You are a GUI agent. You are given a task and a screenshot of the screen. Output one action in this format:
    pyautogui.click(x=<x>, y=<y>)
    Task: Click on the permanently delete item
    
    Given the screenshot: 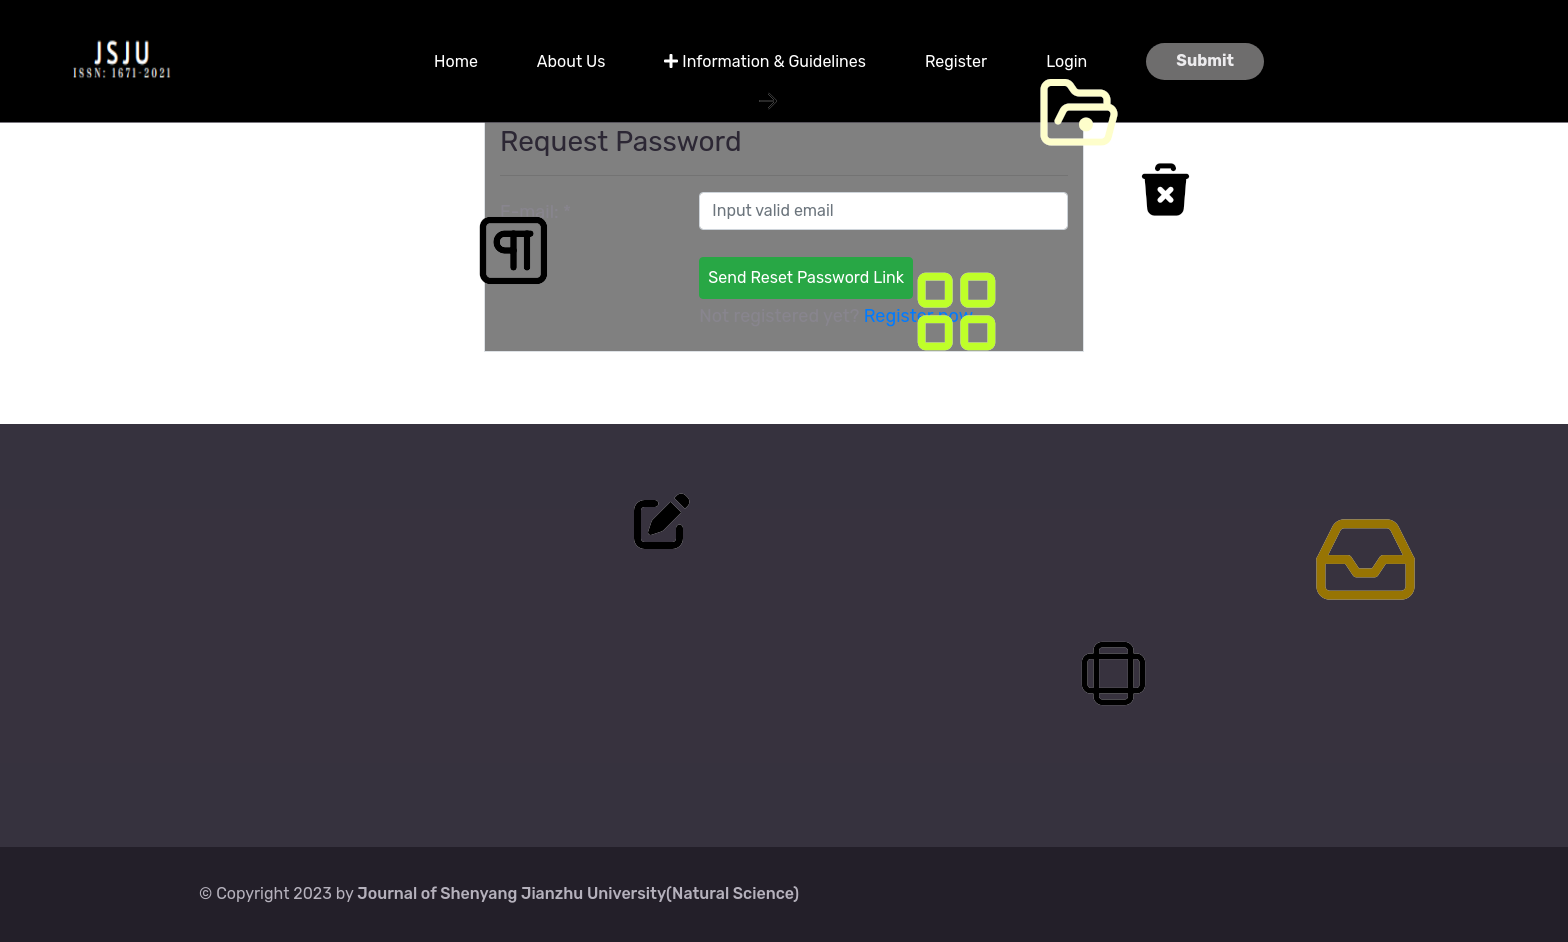 What is the action you would take?
    pyautogui.click(x=1165, y=189)
    